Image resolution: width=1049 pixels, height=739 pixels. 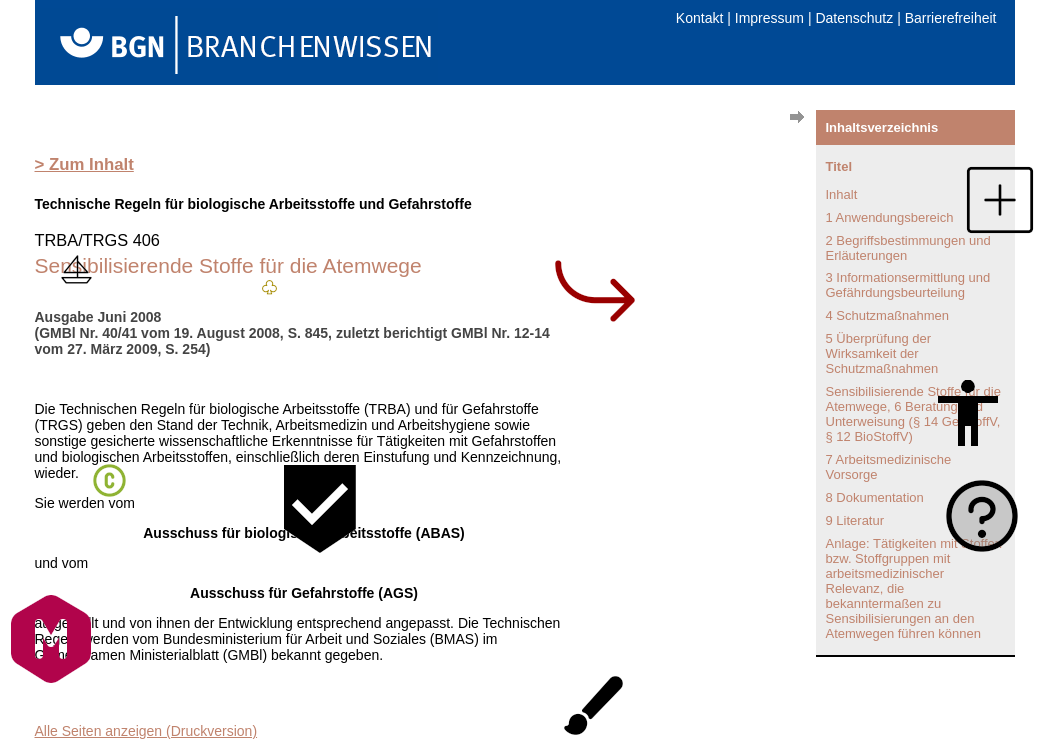 What do you see at coordinates (593, 705) in the screenshot?
I see `access drawing or painting tools` at bounding box center [593, 705].